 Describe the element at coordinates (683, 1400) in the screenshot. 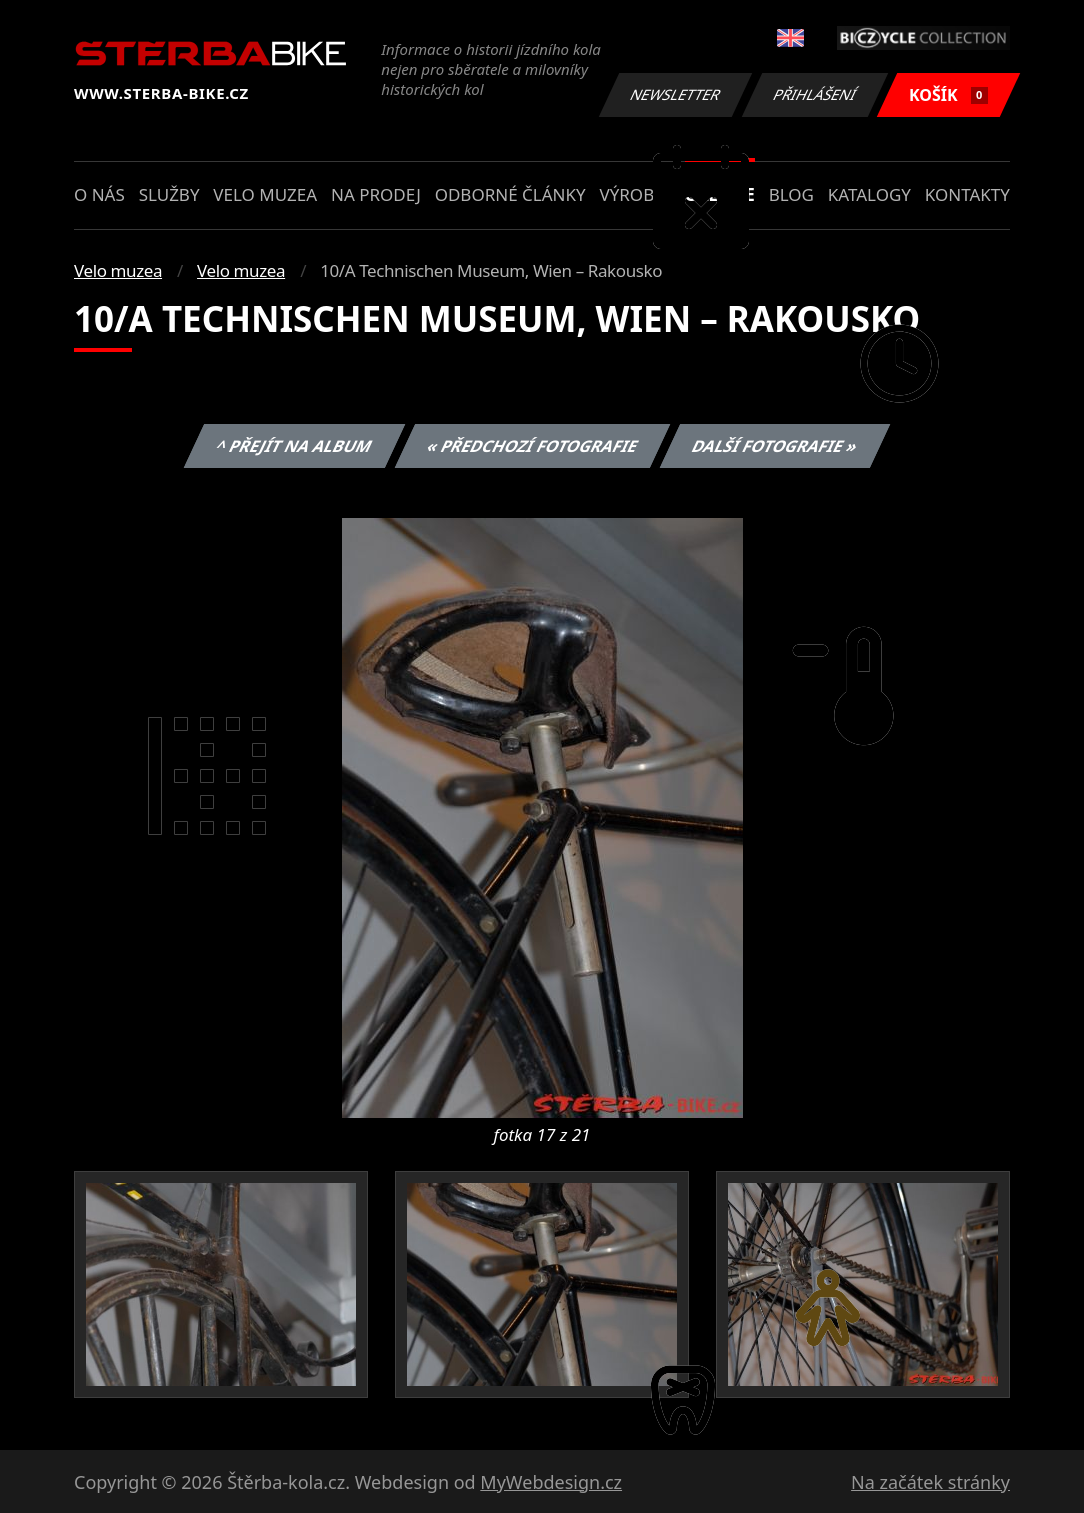

I see `access dental or oral health features` at that location.